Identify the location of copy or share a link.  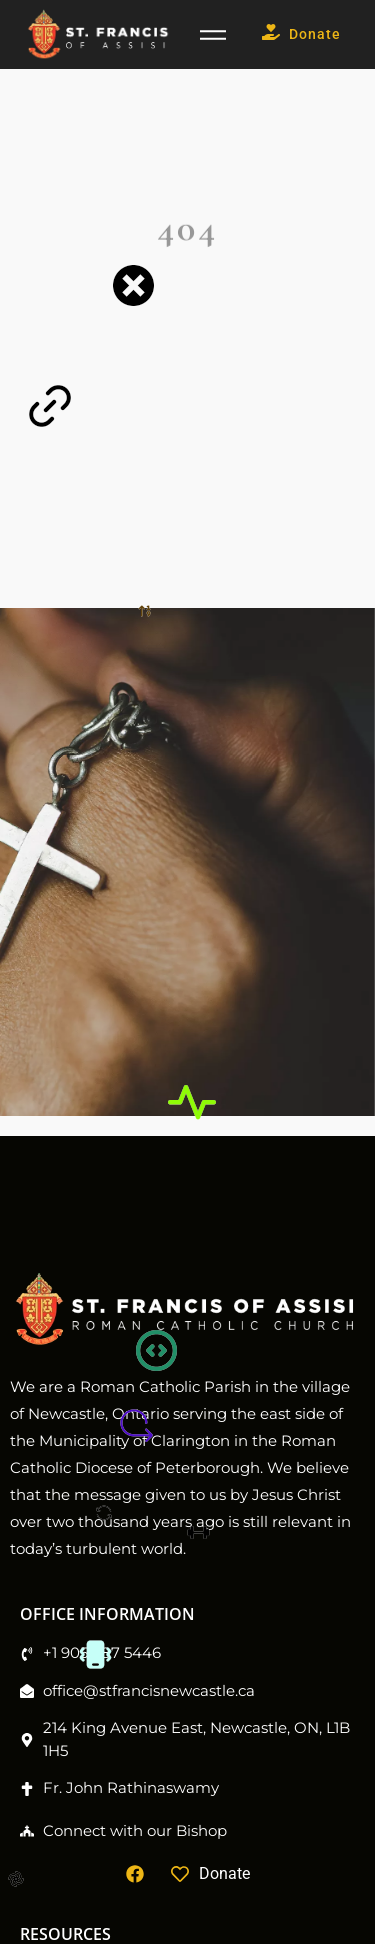
(50, 406).